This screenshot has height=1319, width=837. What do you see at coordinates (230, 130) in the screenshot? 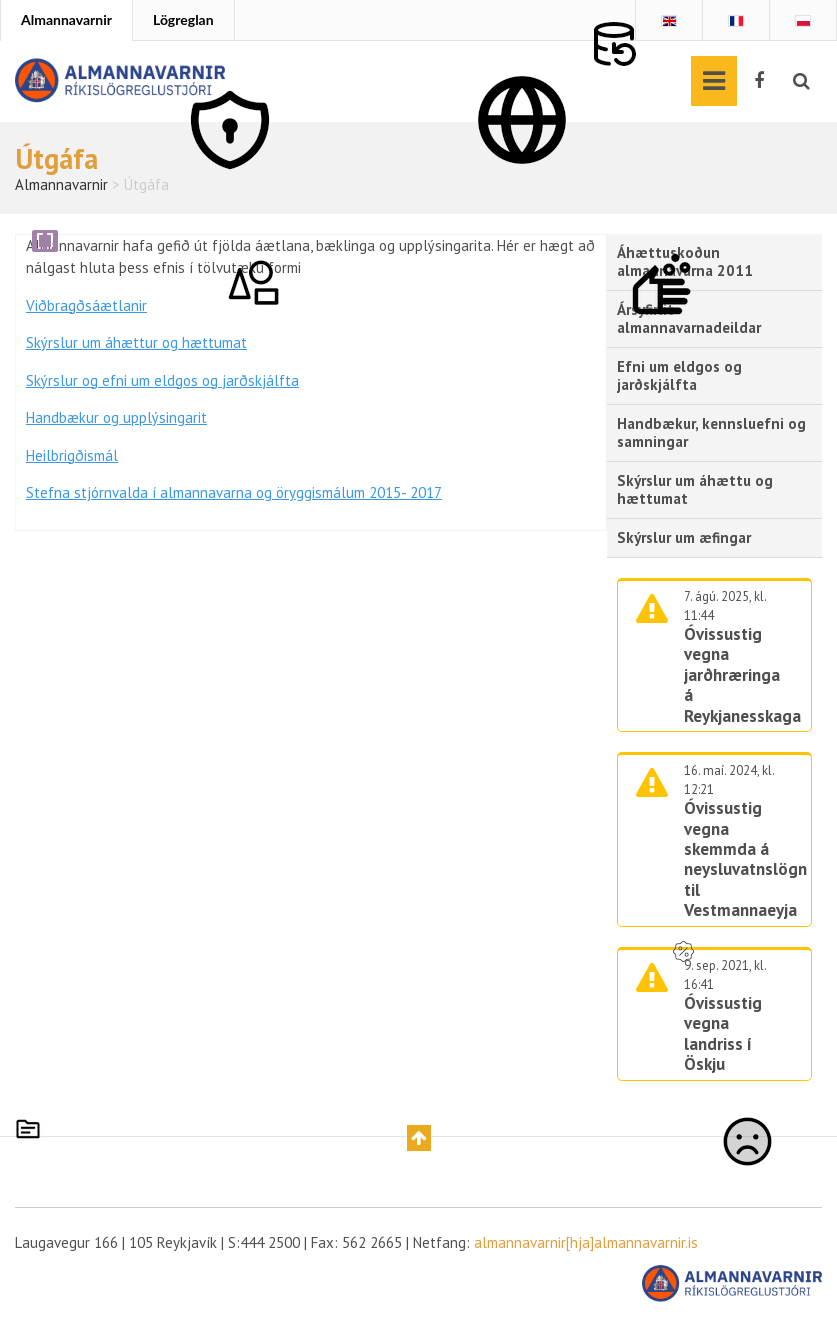
I see `access security or privacy settings` at bounding box center [230, 130].